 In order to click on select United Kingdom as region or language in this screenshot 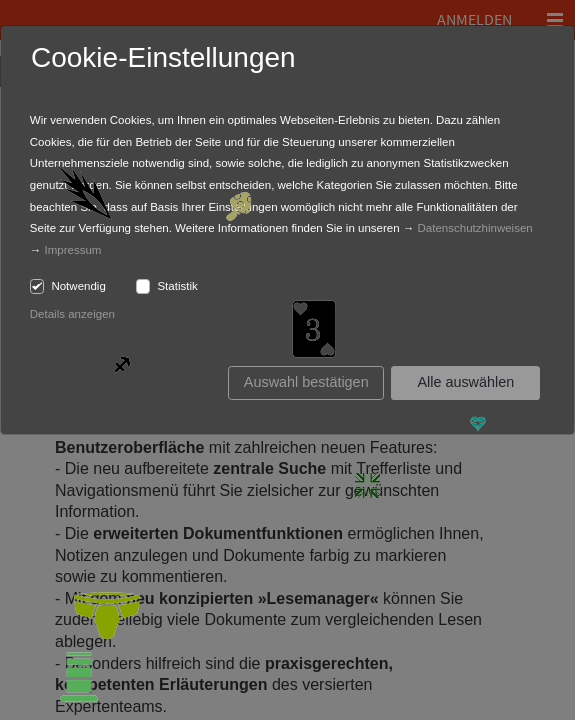, I will do `click(367, 485)`.